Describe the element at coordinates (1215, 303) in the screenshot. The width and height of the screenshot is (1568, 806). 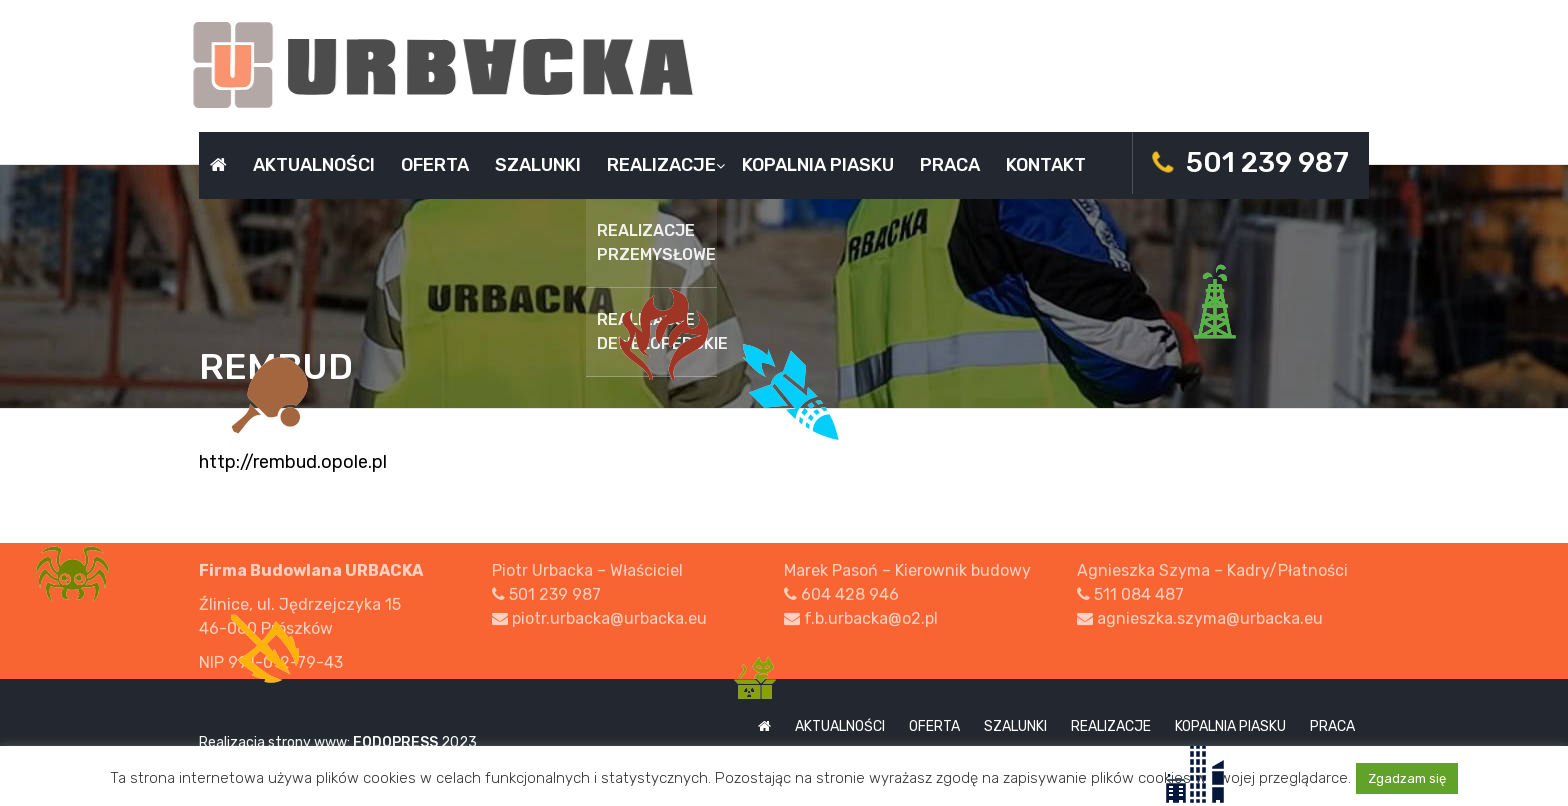
I see `access oil drilling or extraction features` at that location.